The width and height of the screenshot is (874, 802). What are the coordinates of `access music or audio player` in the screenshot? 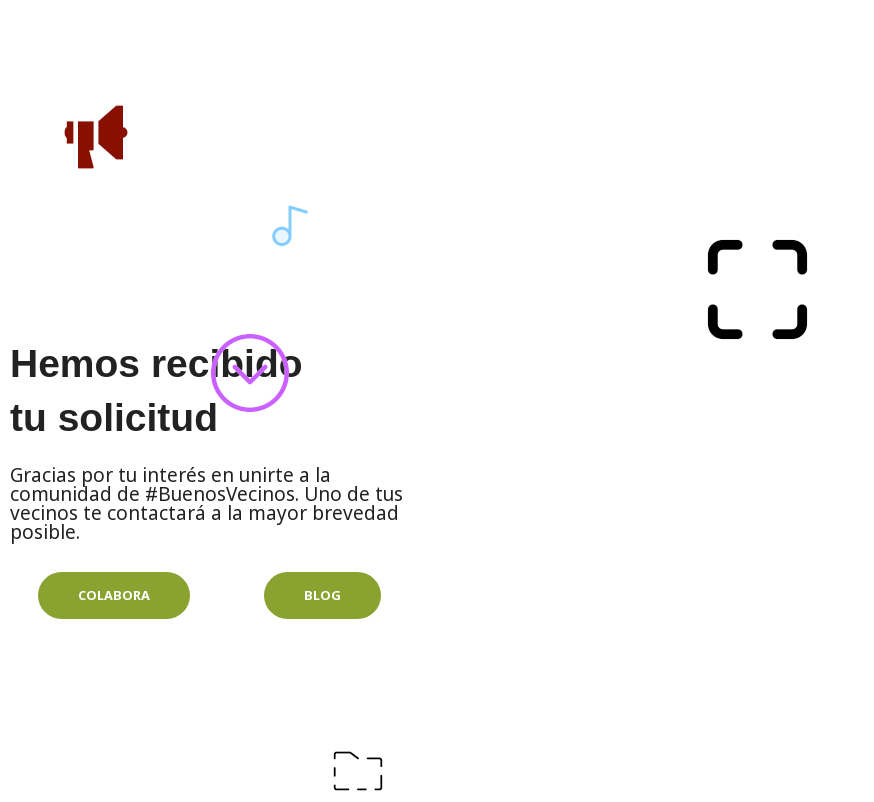 It's located at (290, 225).